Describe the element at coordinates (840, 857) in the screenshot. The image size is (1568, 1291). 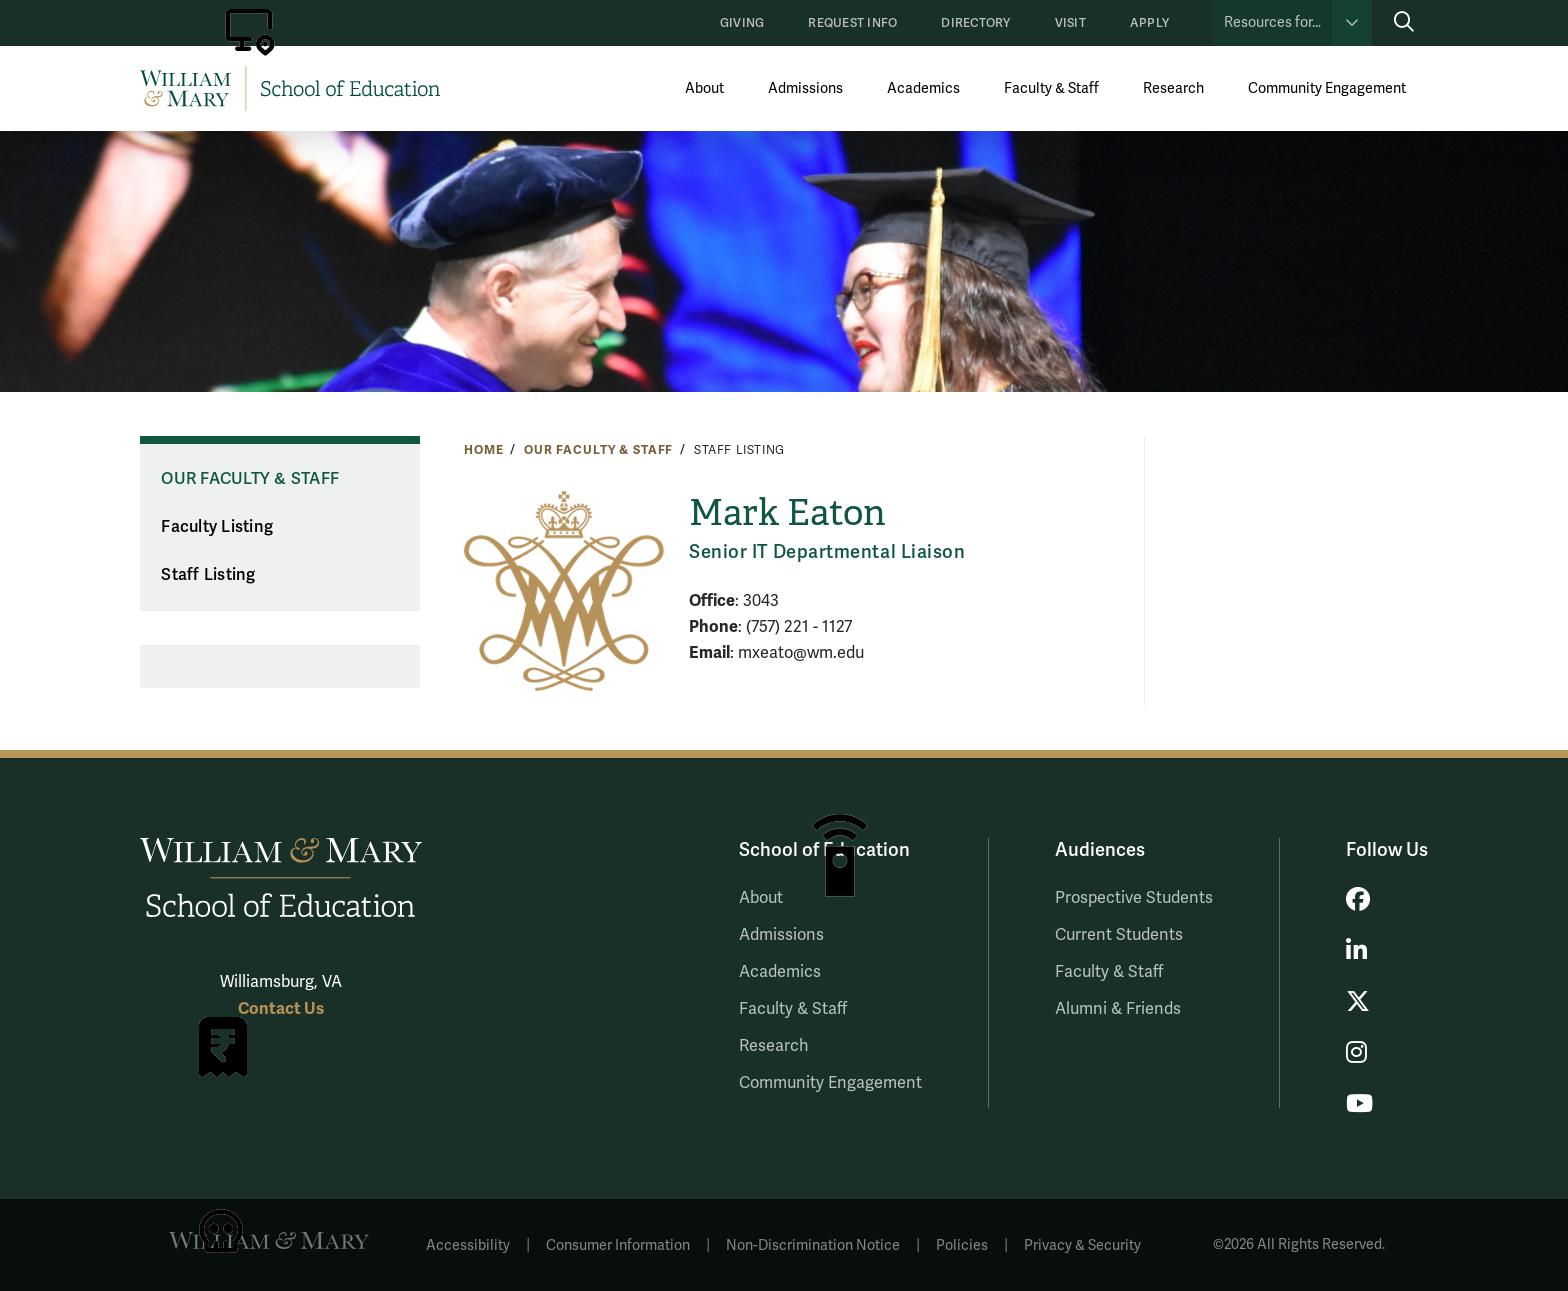
I see `access remote control settings` at that location.